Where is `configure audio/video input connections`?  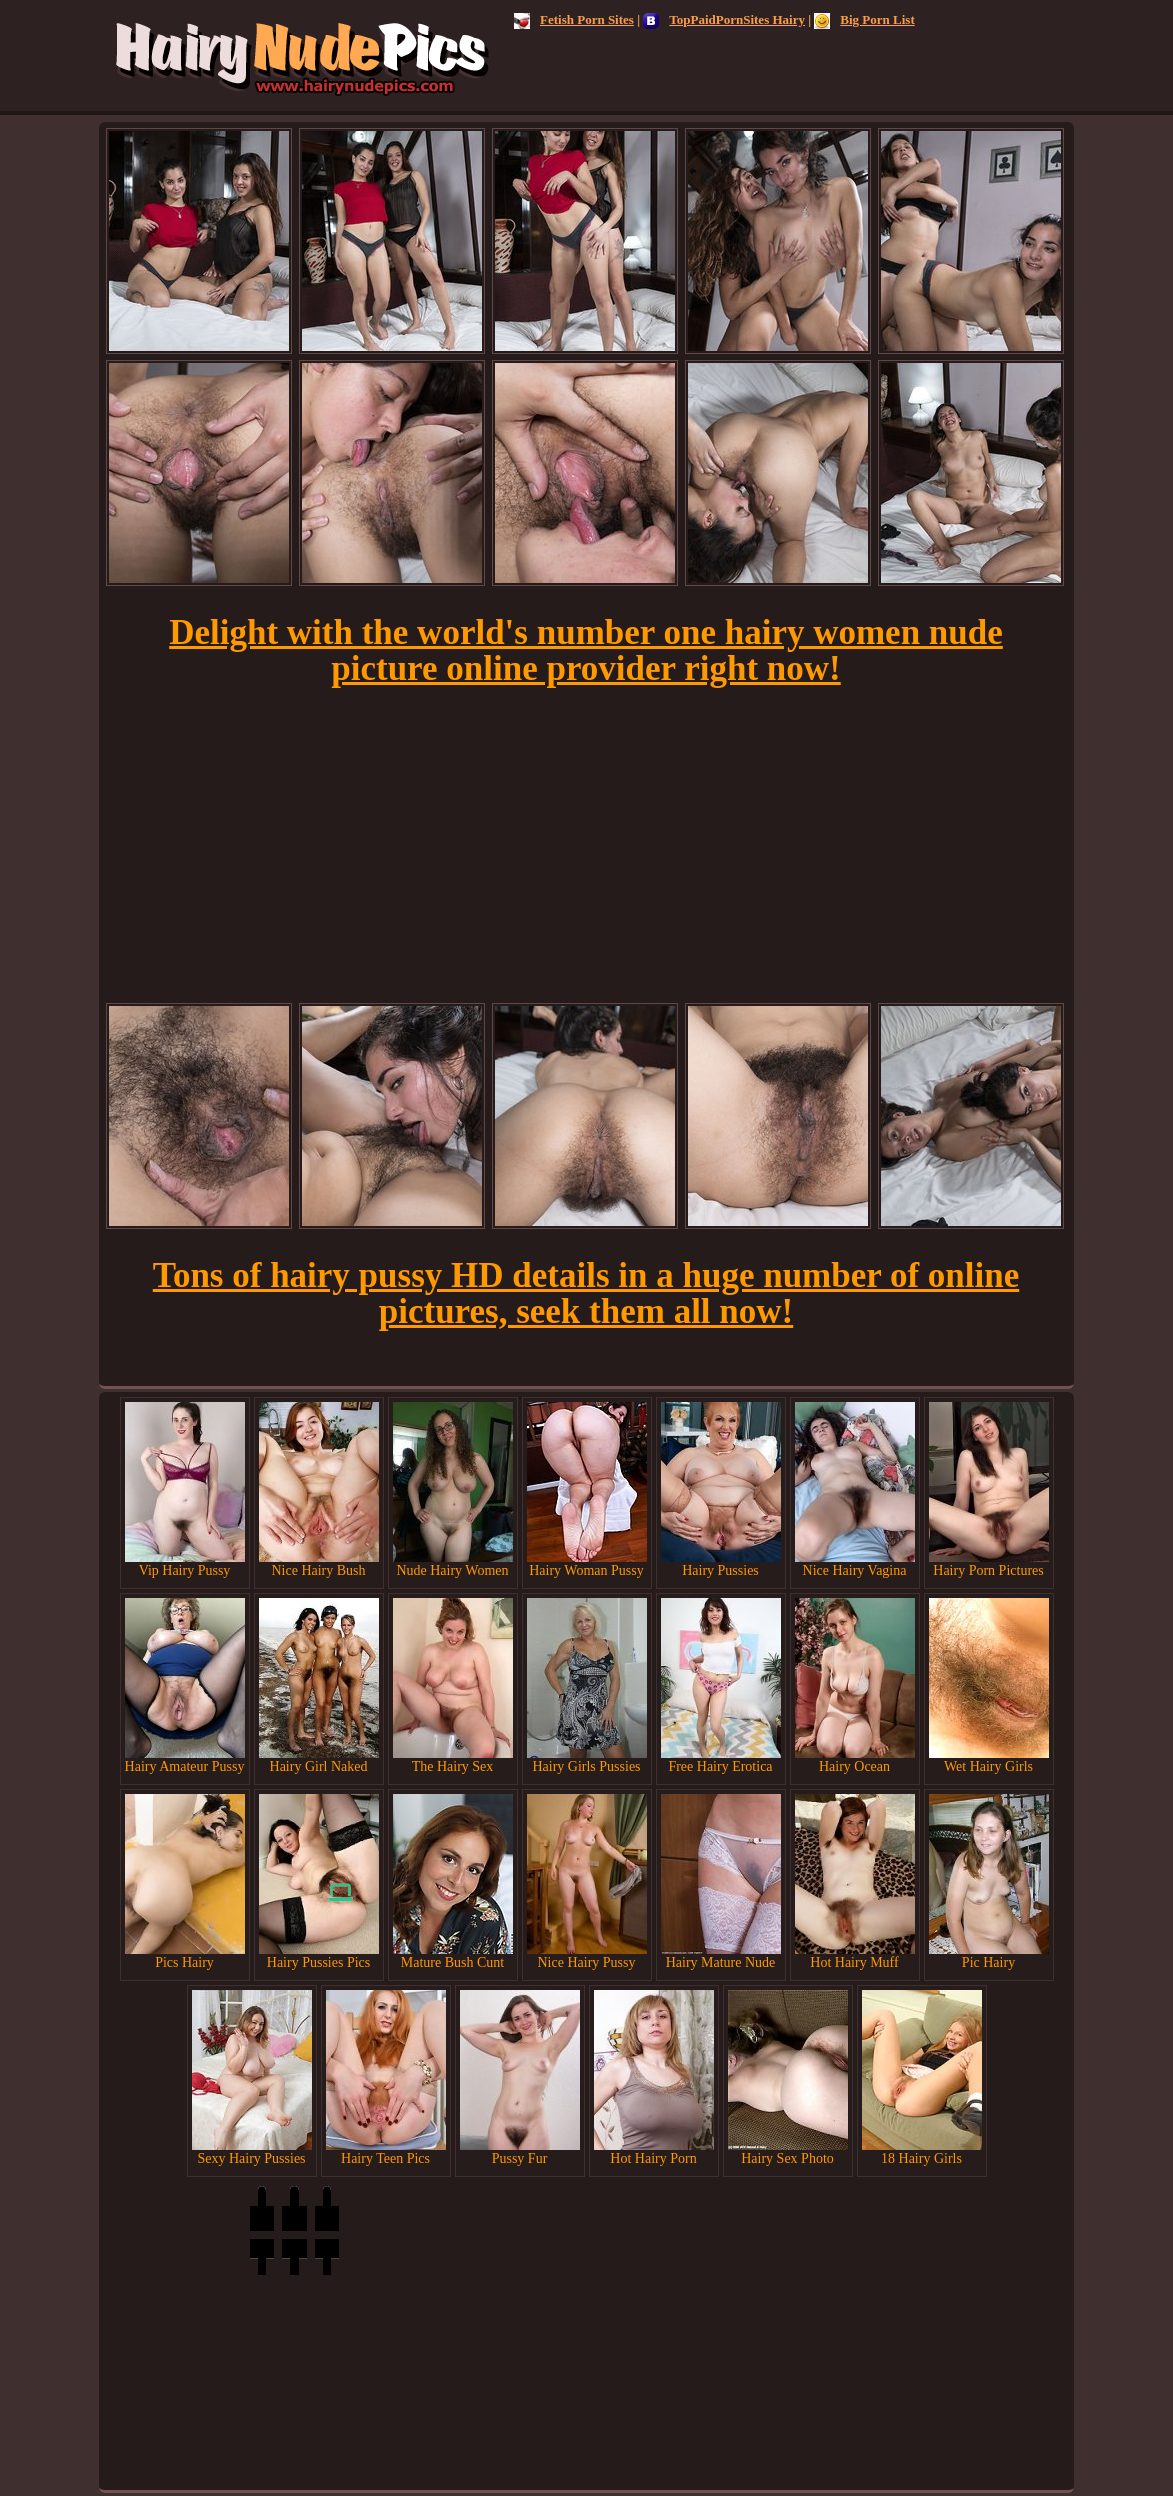 configure audio/video input connections is located at coordinates (294, 2230).